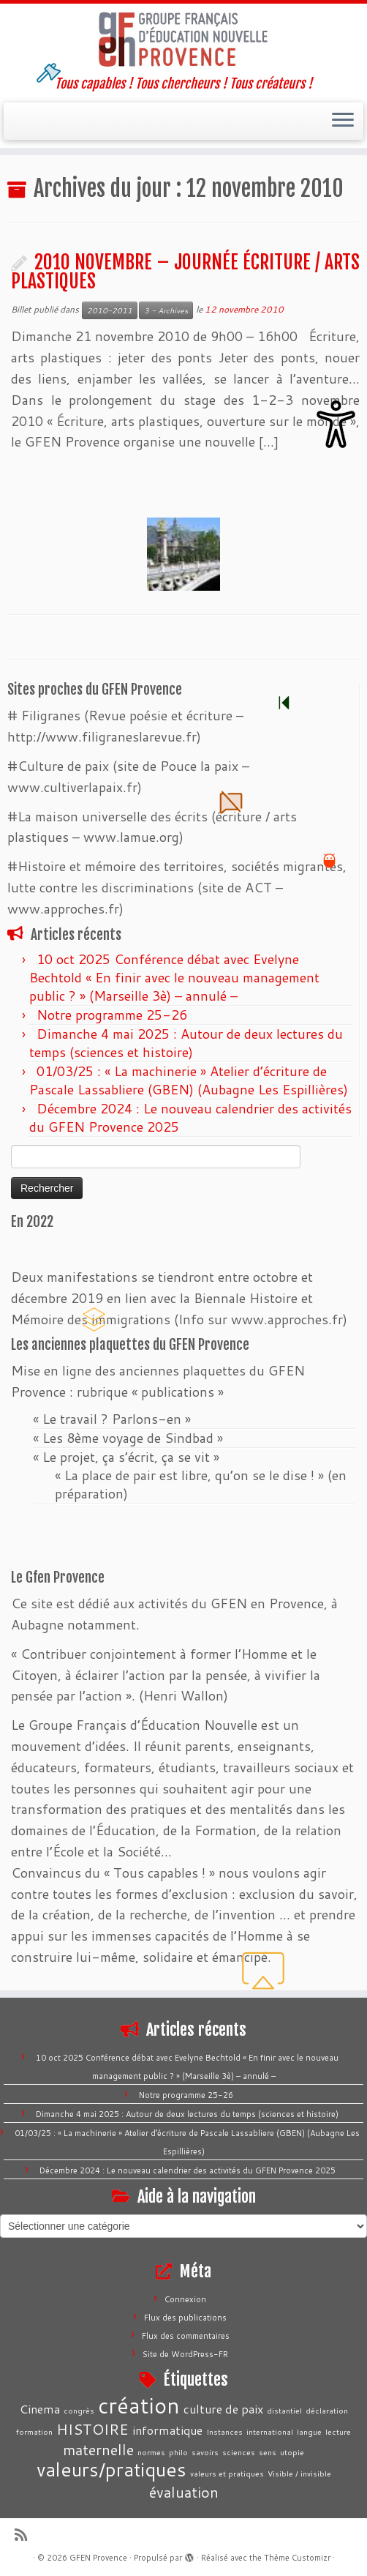 The width and height of the screenshot is (367, 2576). Describe the element at coordinates (231, 802) in the screenshot. I see `mute or disable chat notifications` at that location.